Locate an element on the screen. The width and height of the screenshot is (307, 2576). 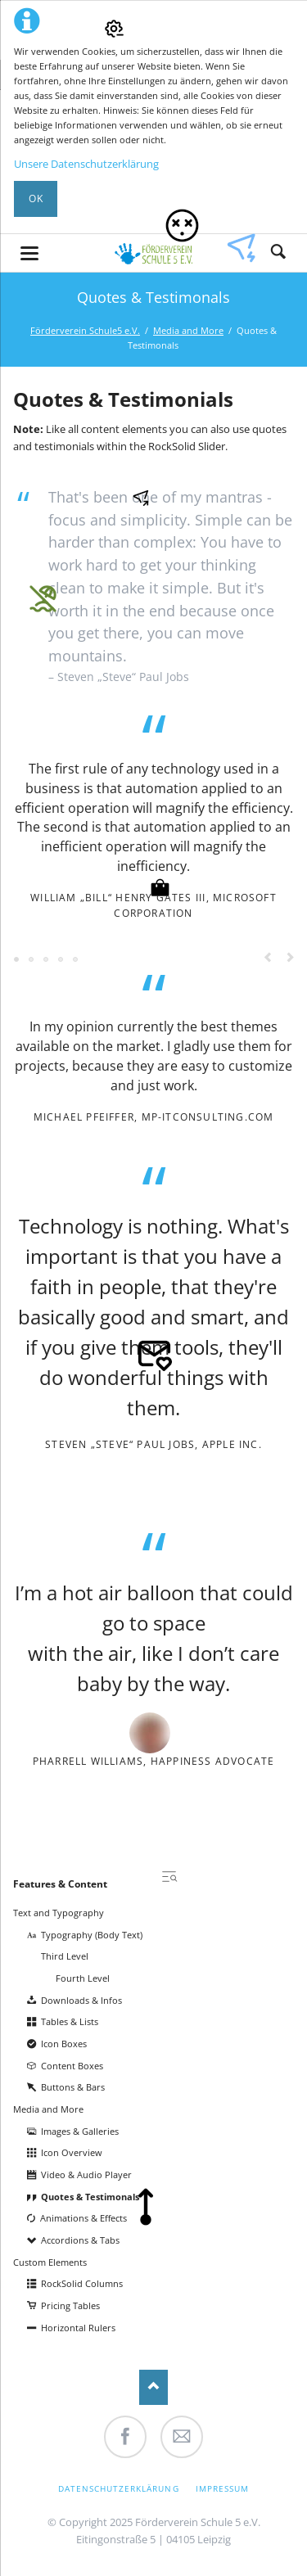
indicates an error or failed state is located at coordinates (182, 225).